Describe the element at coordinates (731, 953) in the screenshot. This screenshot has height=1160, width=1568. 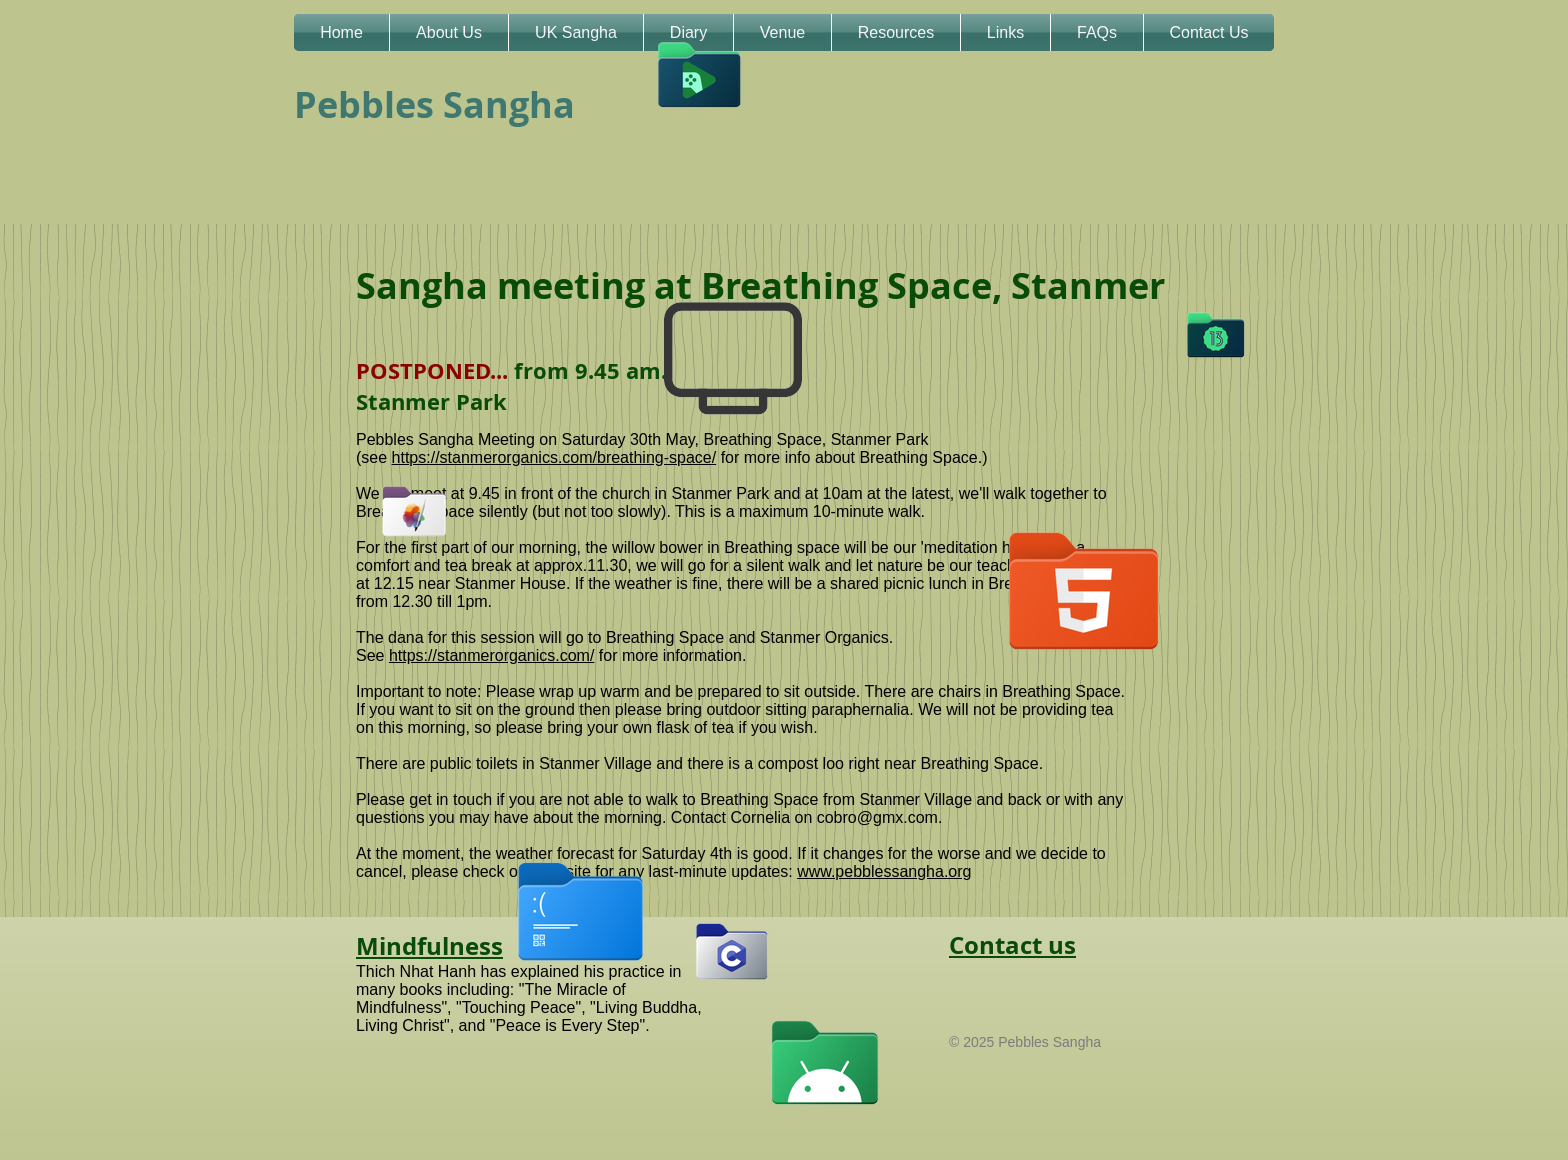
I see `open folder containing C programming files` at that location.